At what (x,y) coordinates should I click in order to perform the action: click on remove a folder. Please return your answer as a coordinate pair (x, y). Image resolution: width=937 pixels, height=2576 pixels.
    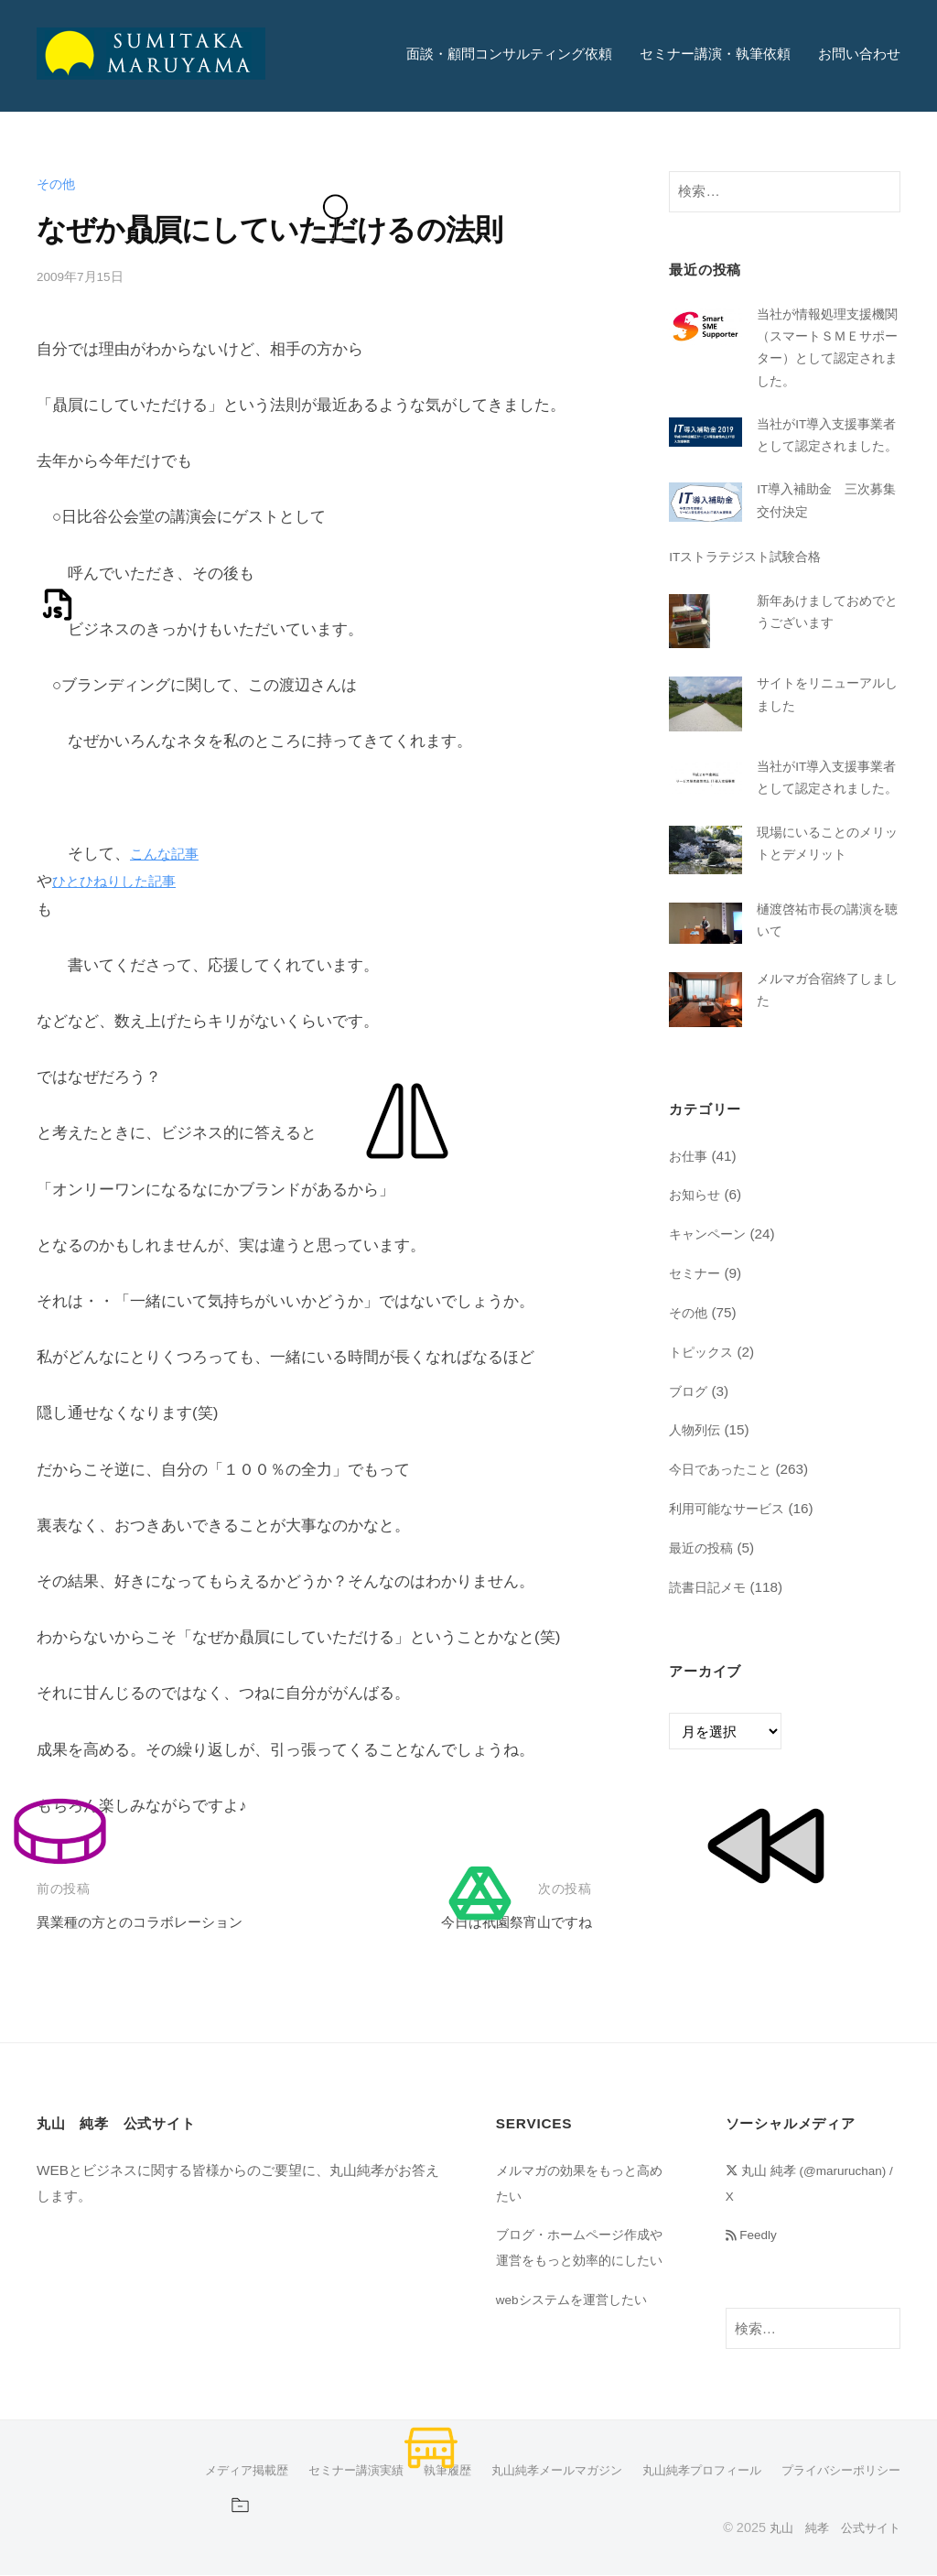
    Looking at the image, I should click on (240, 2505).